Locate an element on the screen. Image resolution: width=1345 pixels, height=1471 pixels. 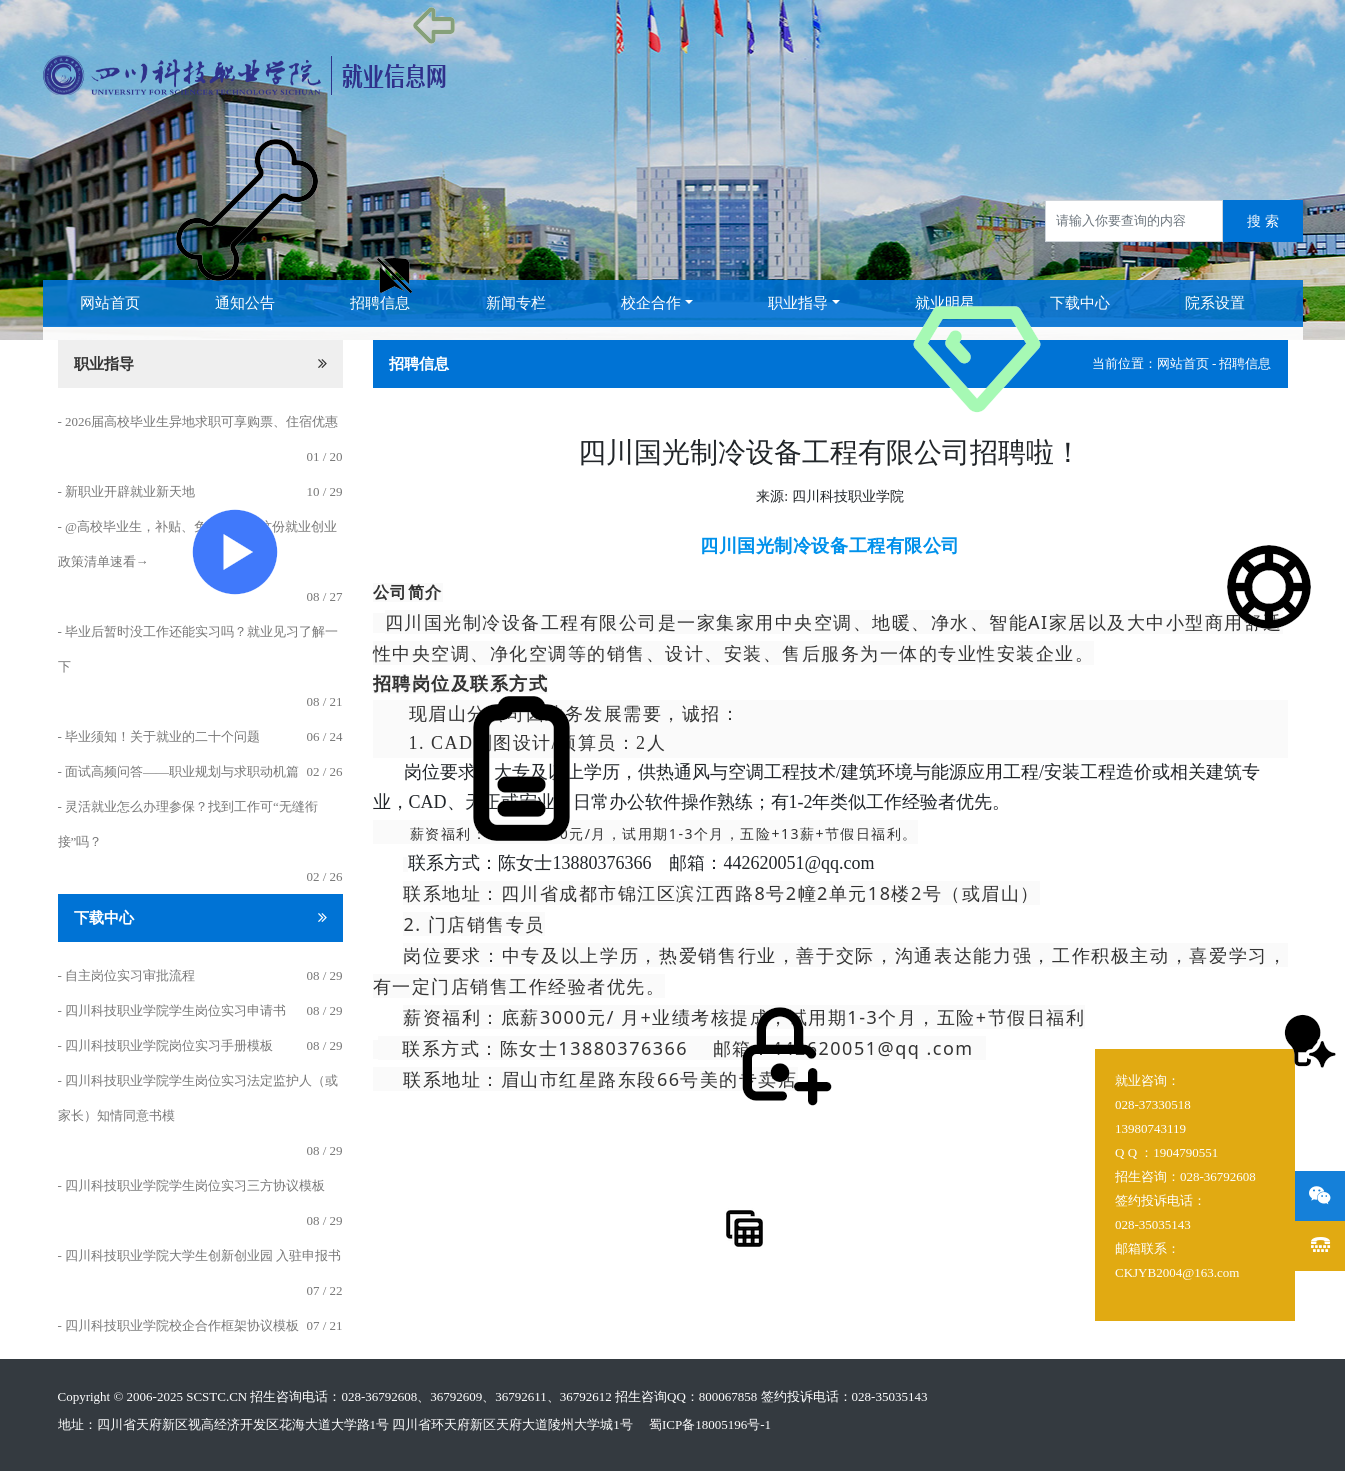
access AI-powered suggestions or insights is located at coordinates (1308, 1042).